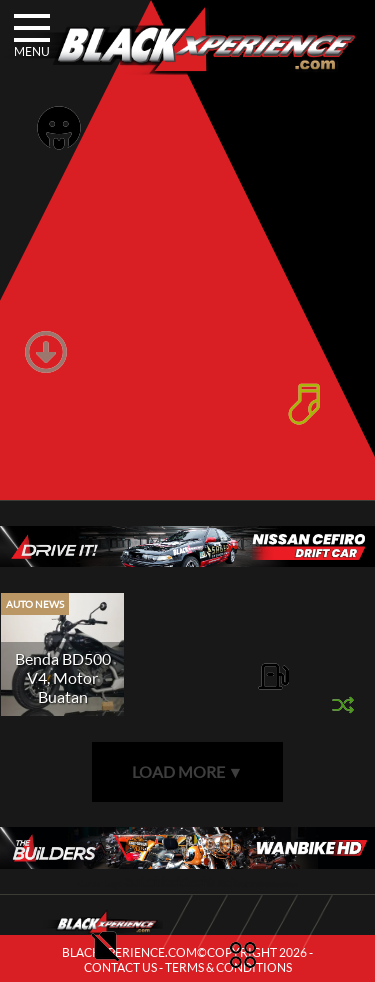  What do you see at coordinates (46, 352) in the screenshot?
I see `download a file or content` at bounding box center [46, 352].